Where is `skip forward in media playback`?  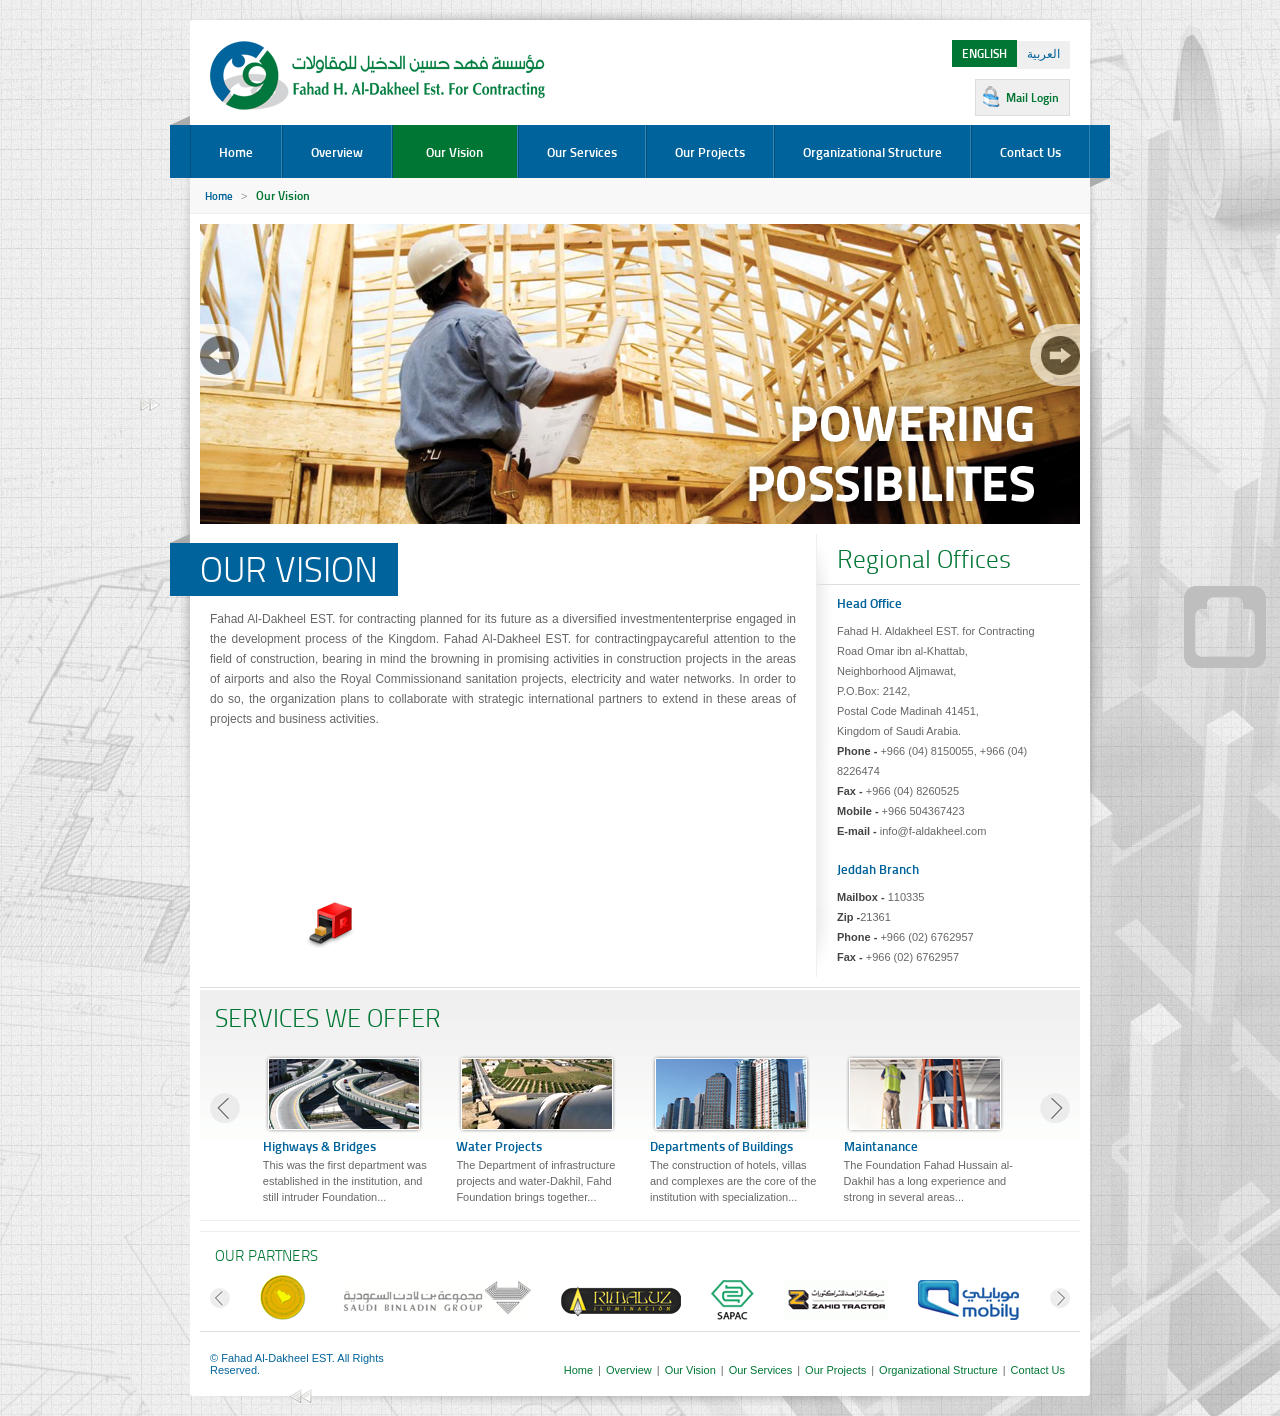 skip forward in media playback is located at coordinates (150, 405).